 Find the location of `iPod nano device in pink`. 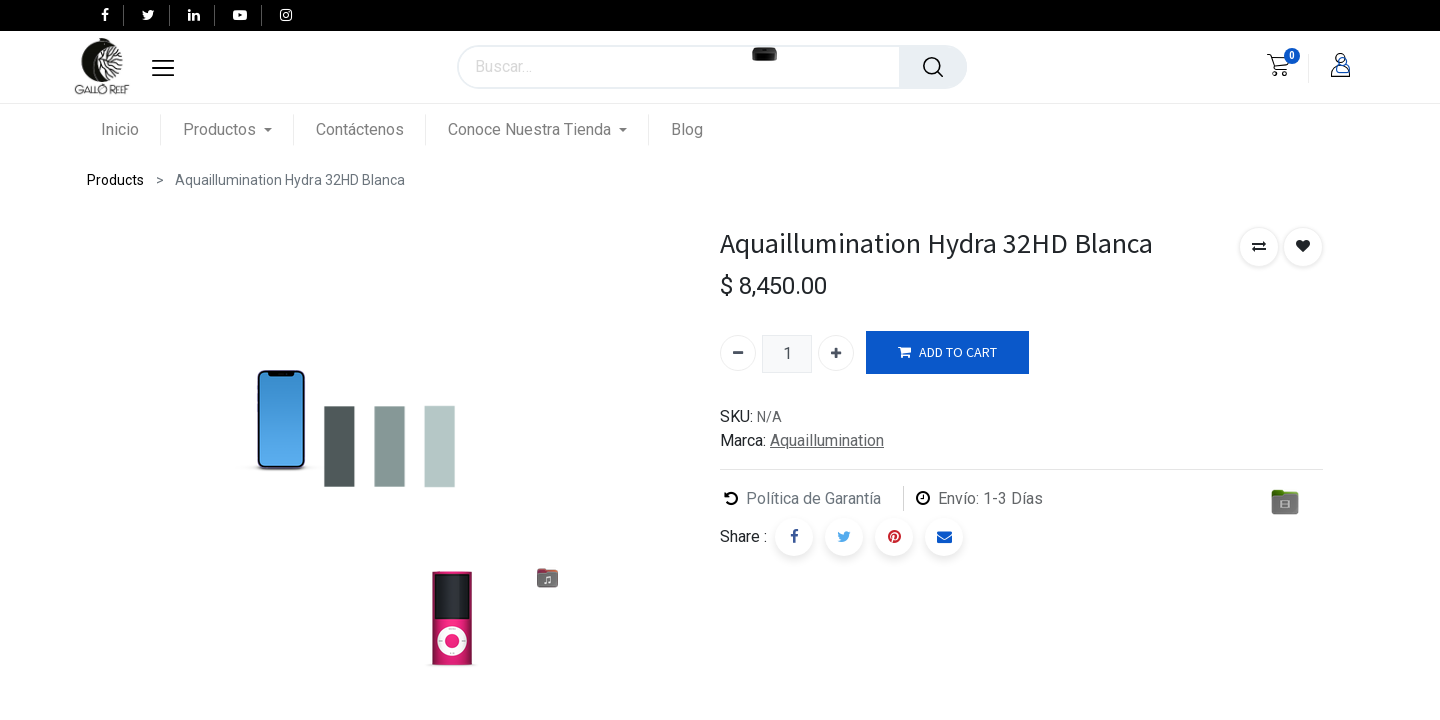

iPod nano device in pink is located at coordinates (451, 619).